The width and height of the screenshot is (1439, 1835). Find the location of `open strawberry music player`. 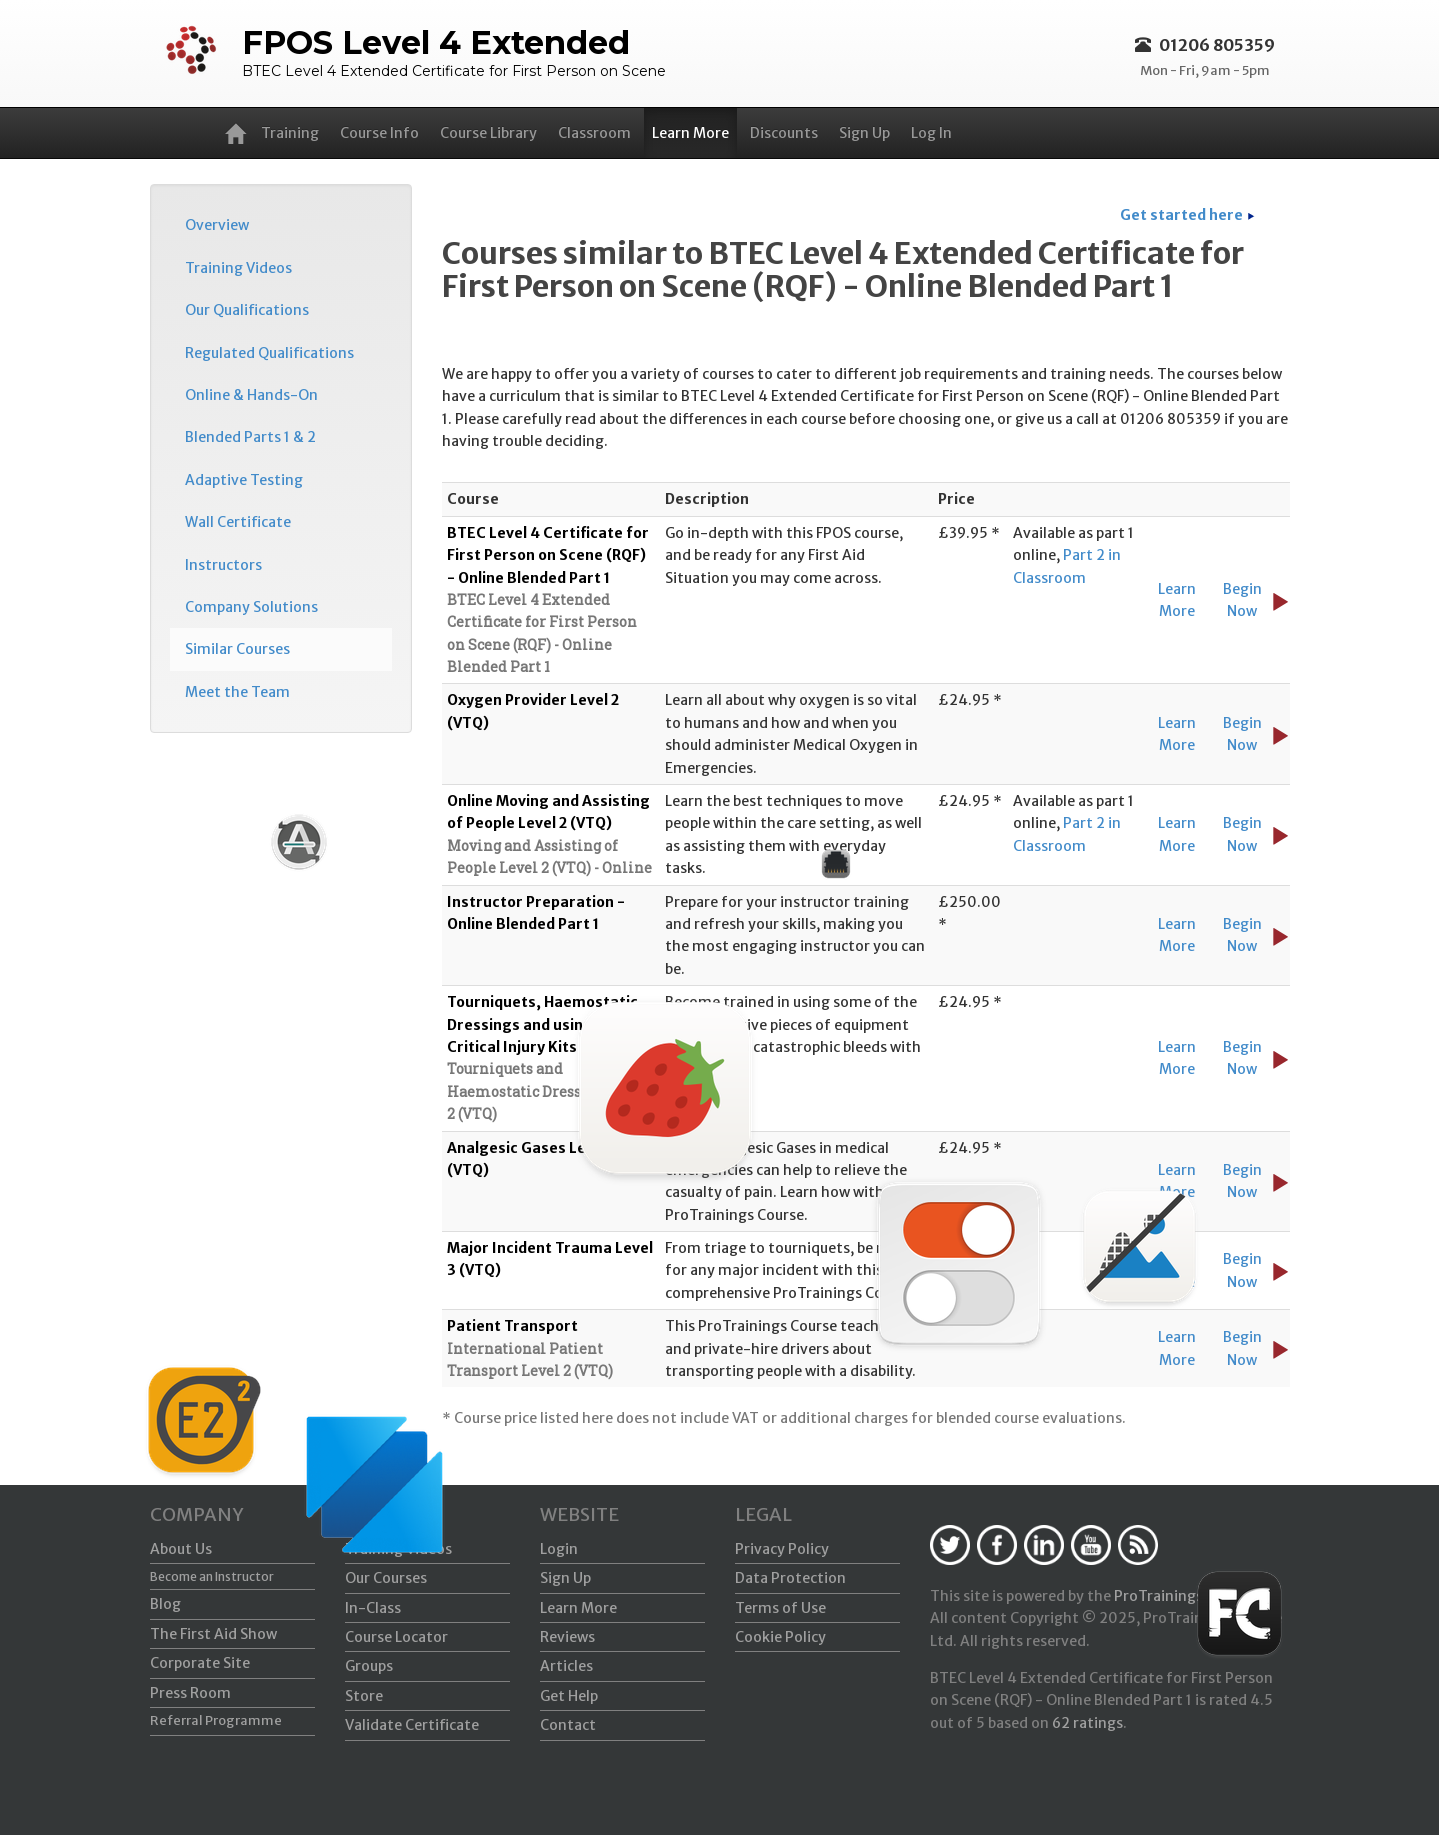

open strawberry music player is located at coordinates (665, 1088).